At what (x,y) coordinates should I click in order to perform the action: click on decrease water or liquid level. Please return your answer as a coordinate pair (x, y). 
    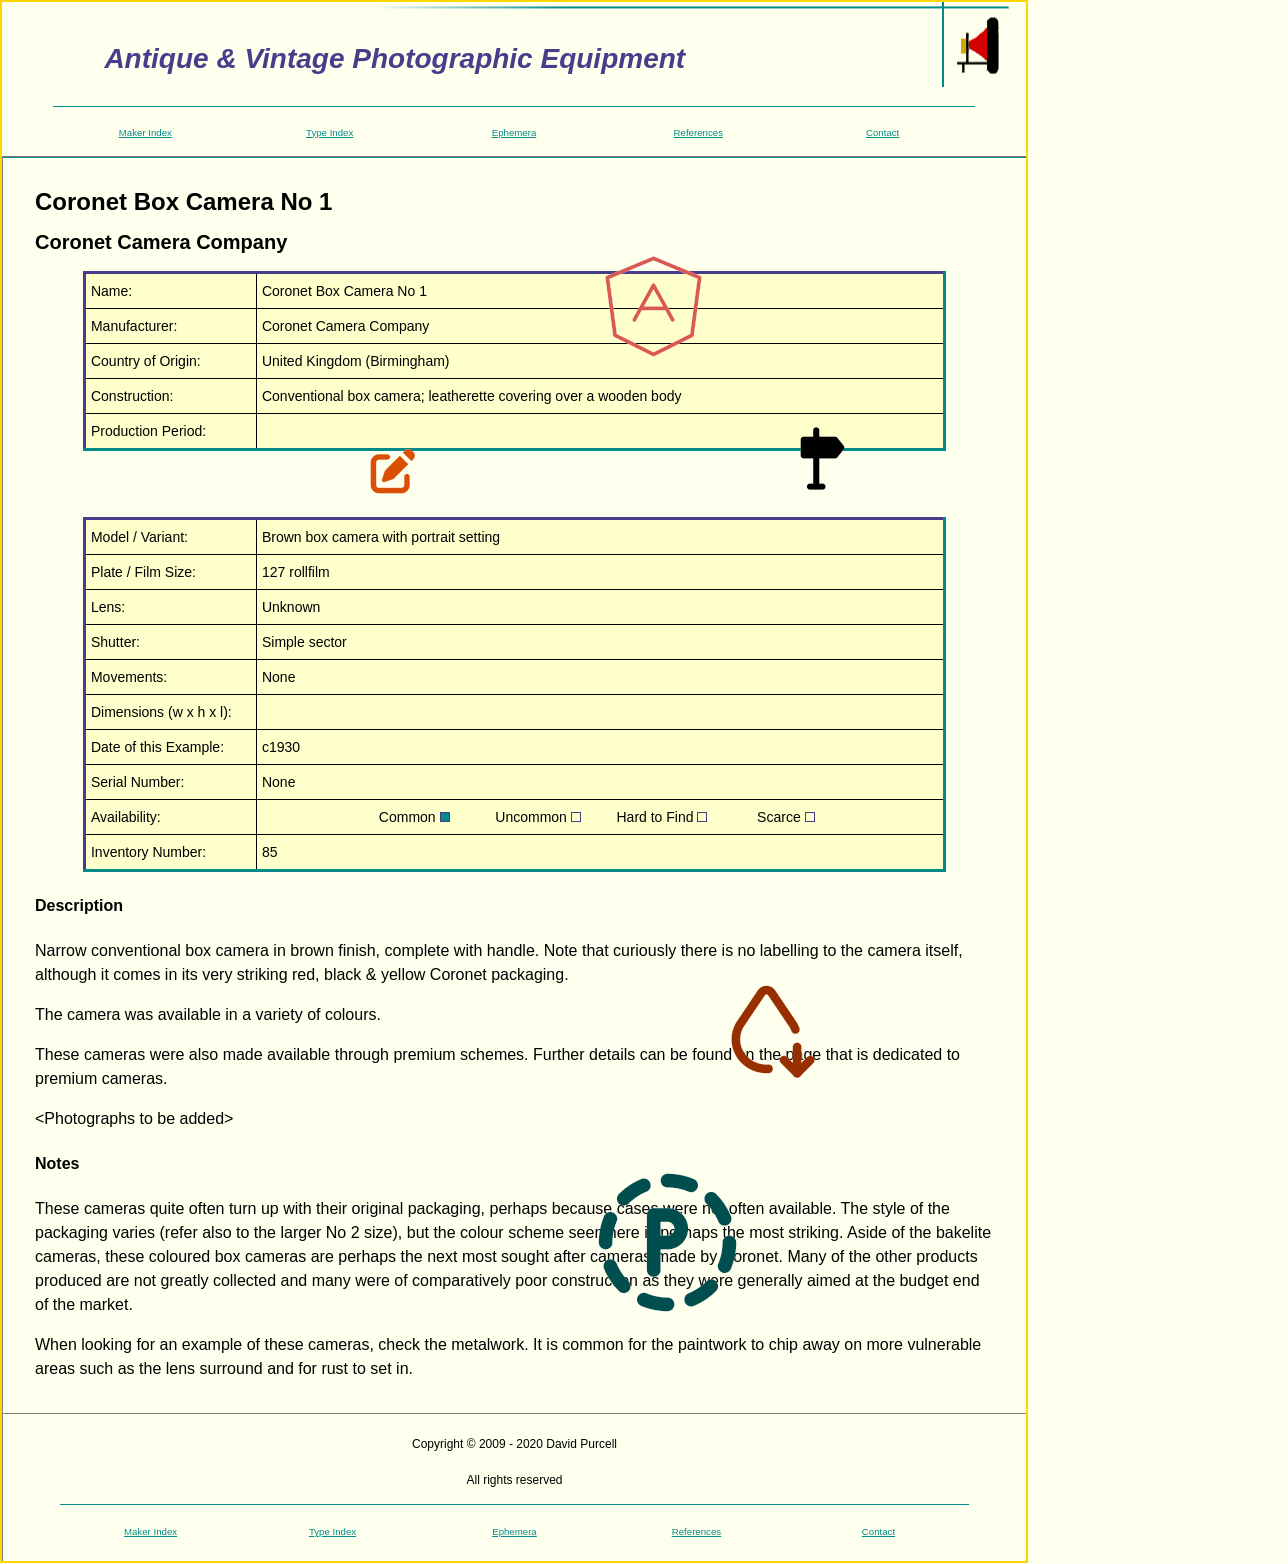
    Looking at the image, I should click on (766, 1029).